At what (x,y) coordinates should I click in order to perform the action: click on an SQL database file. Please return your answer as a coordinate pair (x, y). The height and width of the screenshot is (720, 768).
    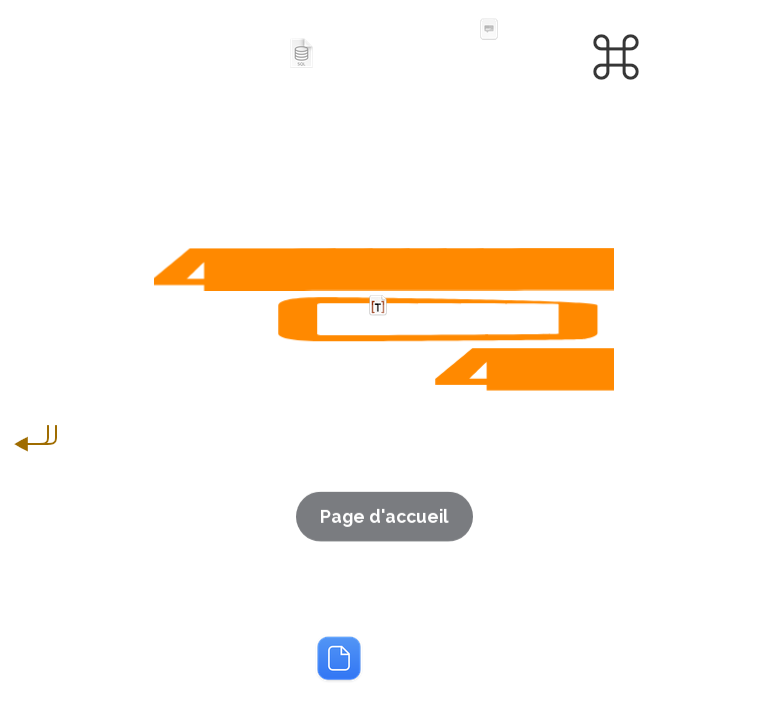
    Looking at the image, I should click on (301, 53).